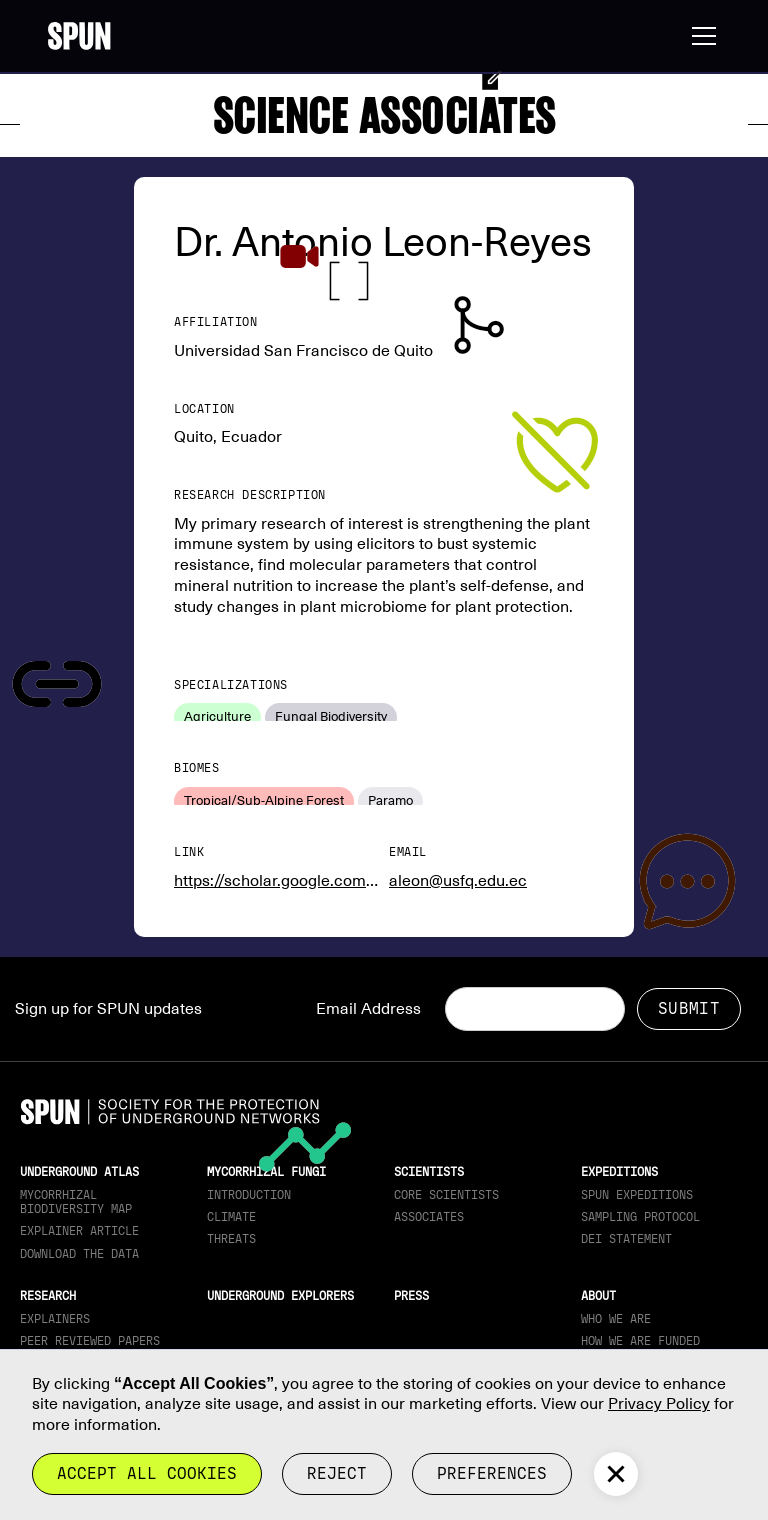  What do you see at coordinates (687, 881) in the screenshot?
I see `open chat or messaging` at bounding box center [687, 881].